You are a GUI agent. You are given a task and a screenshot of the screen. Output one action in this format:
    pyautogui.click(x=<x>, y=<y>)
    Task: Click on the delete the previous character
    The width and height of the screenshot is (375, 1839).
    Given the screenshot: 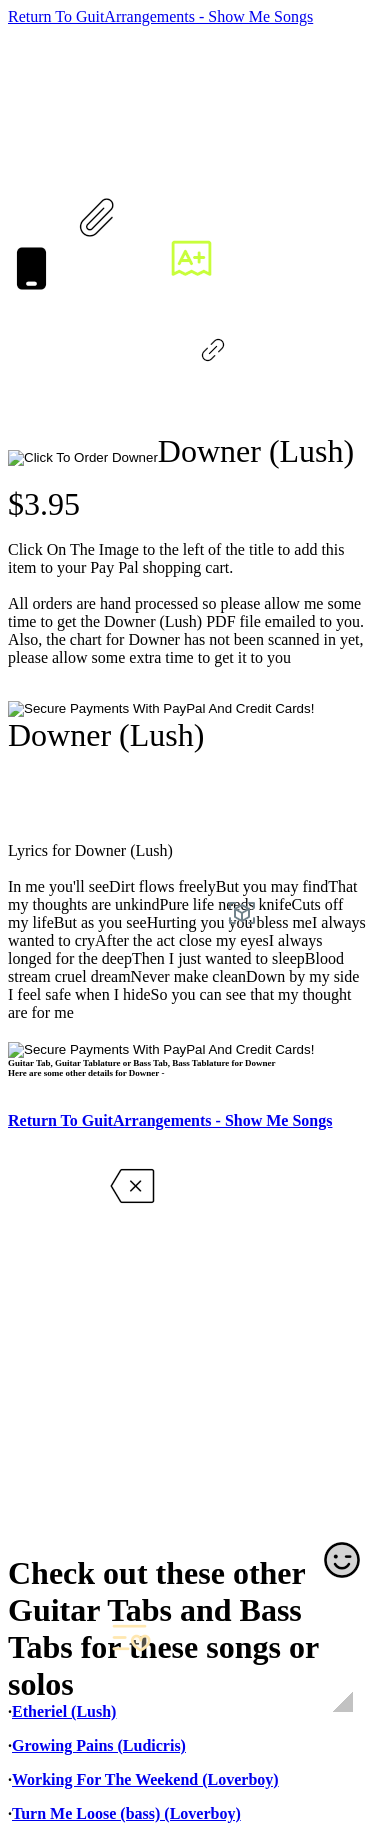 What is the action you would take?
    pyautogui.click(x=134, y=1186)
    